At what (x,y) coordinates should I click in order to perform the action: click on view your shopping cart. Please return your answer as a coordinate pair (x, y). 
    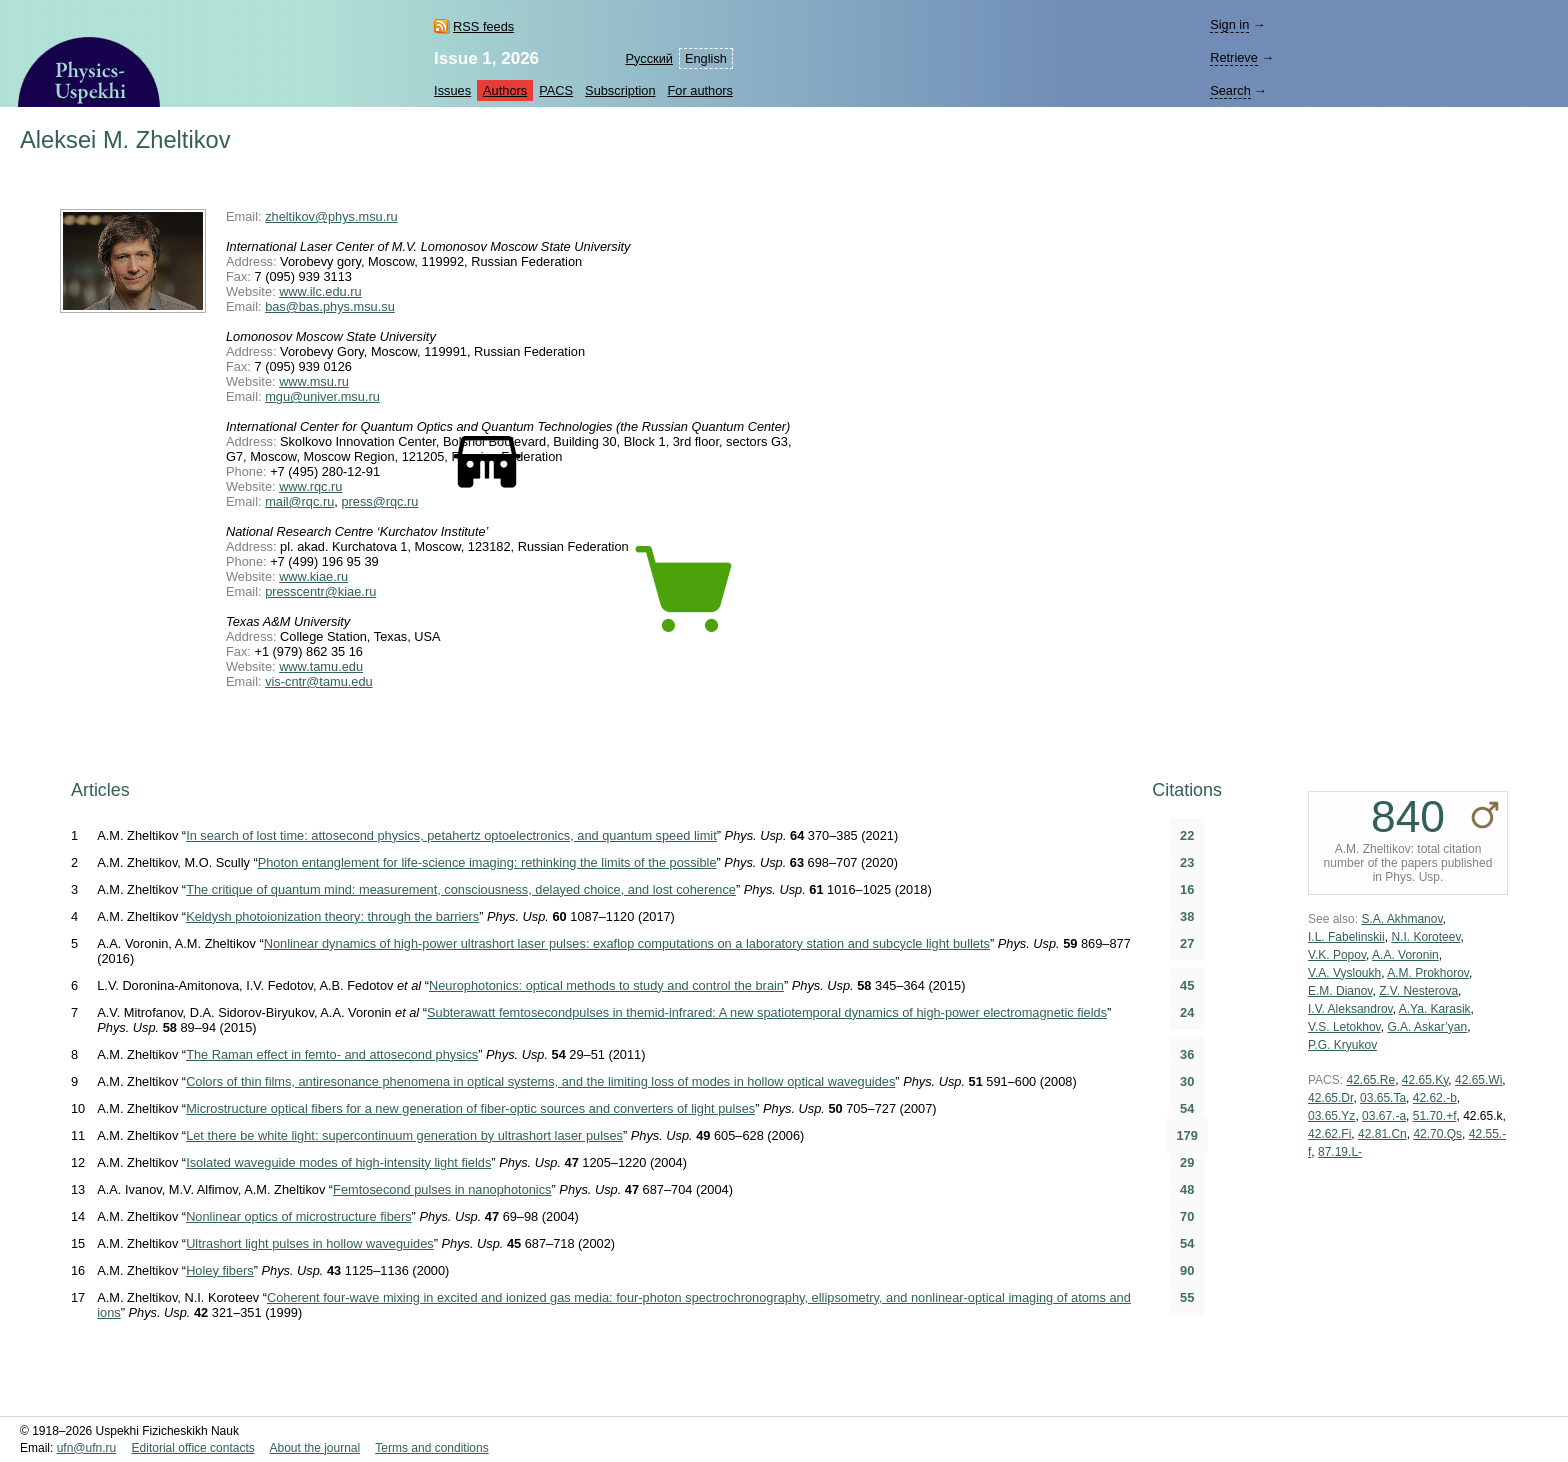
    Looking at the image, I should click on (685, 589).